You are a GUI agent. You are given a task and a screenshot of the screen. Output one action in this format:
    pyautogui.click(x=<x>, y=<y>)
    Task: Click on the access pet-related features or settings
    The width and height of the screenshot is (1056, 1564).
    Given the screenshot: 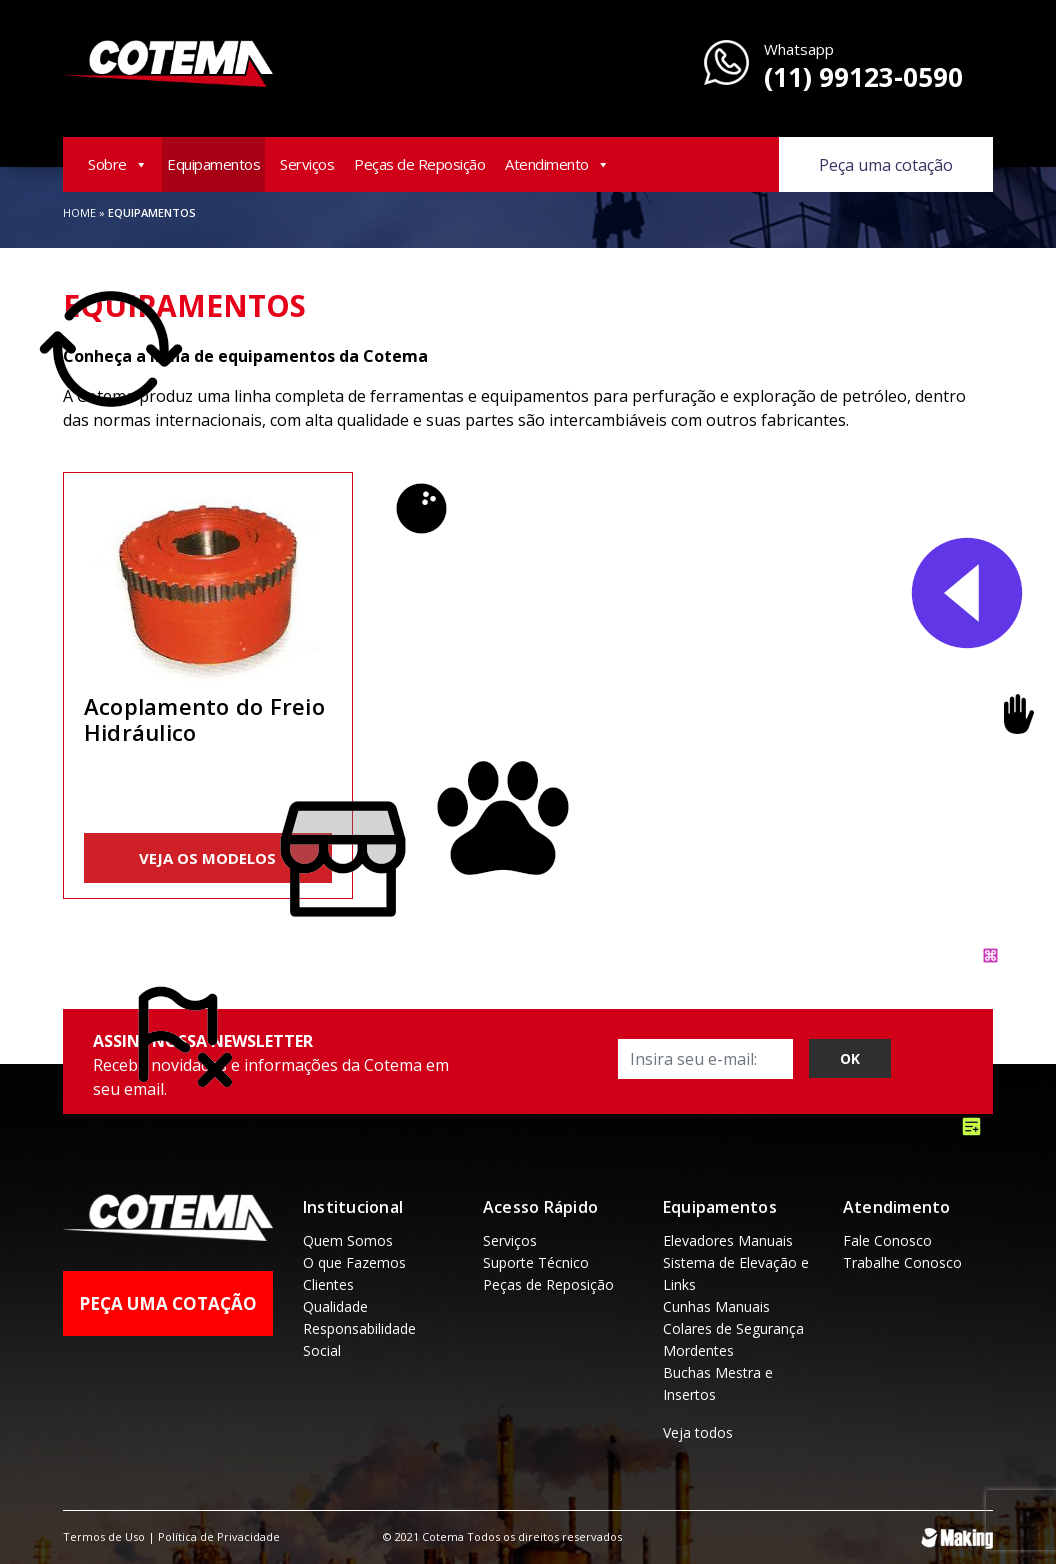 What is the action you would take?
    pyautogui.click(x=503, y=818)
    